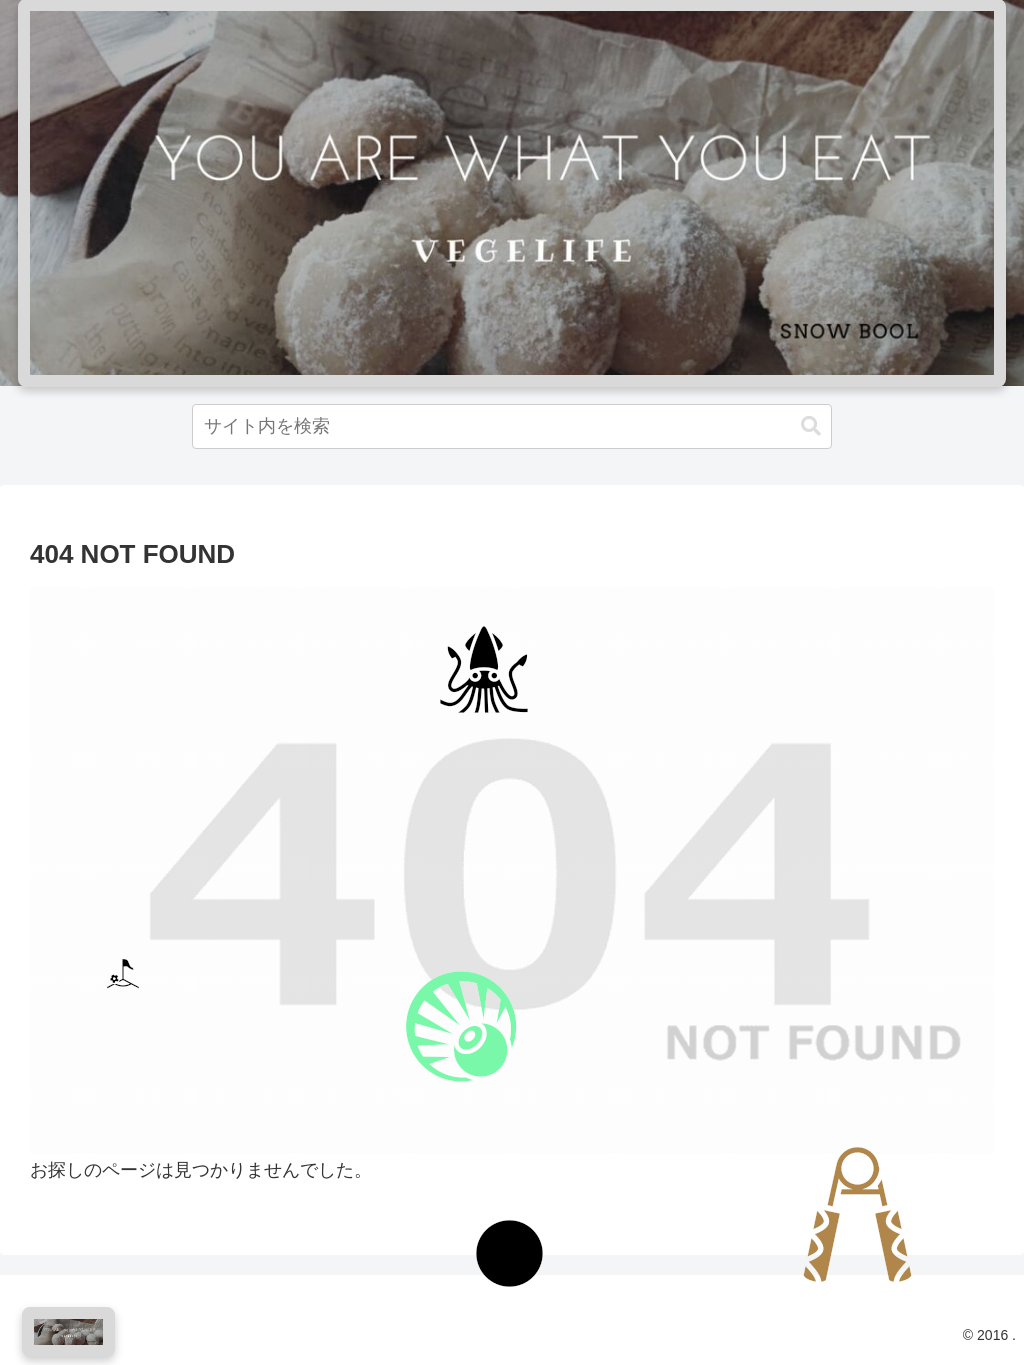  What do you see at coordinates (509, 1253) in the screenshot?
I see `unselected or inactive status indicator` at bounding box center [509, 1253].